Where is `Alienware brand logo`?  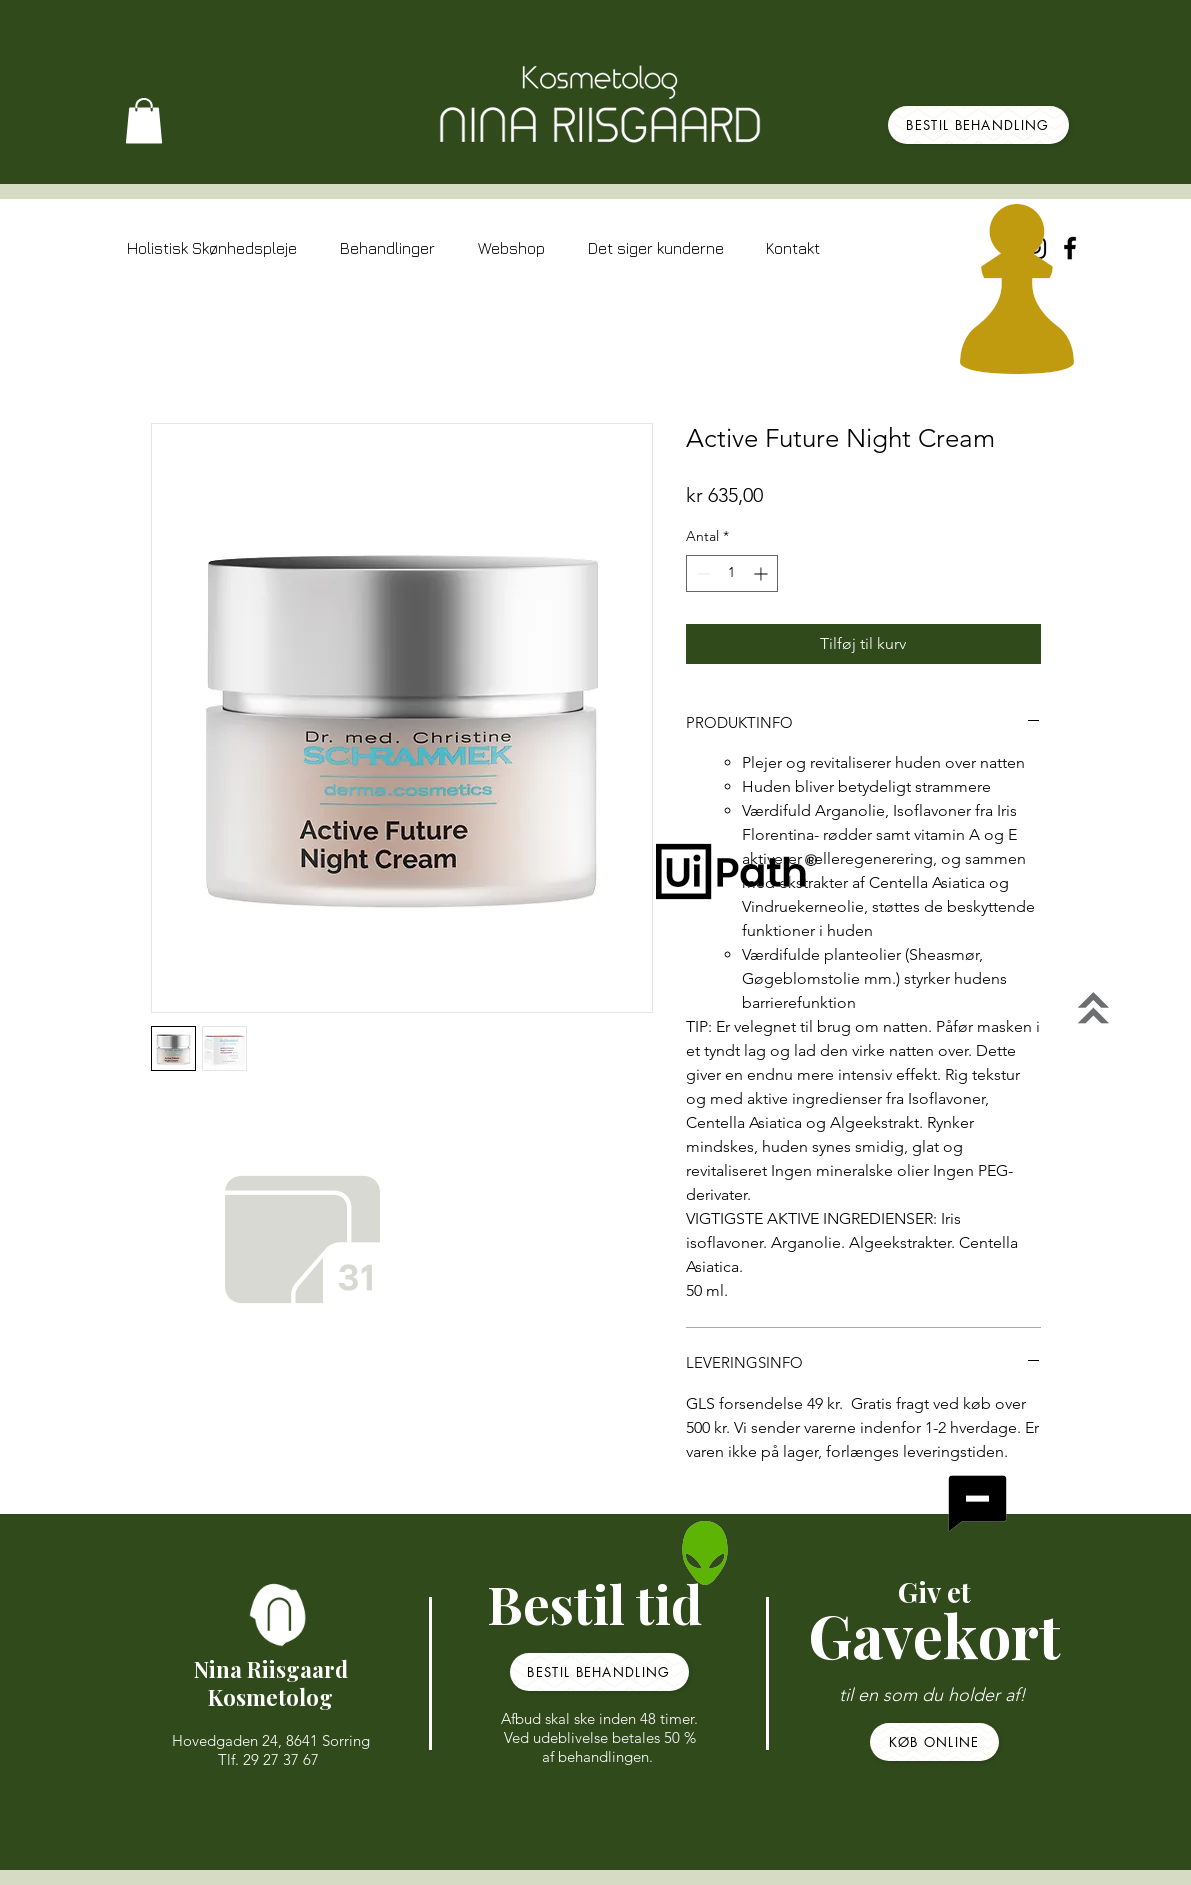
Alienware brand logo is located at coordinates (705, 1553).